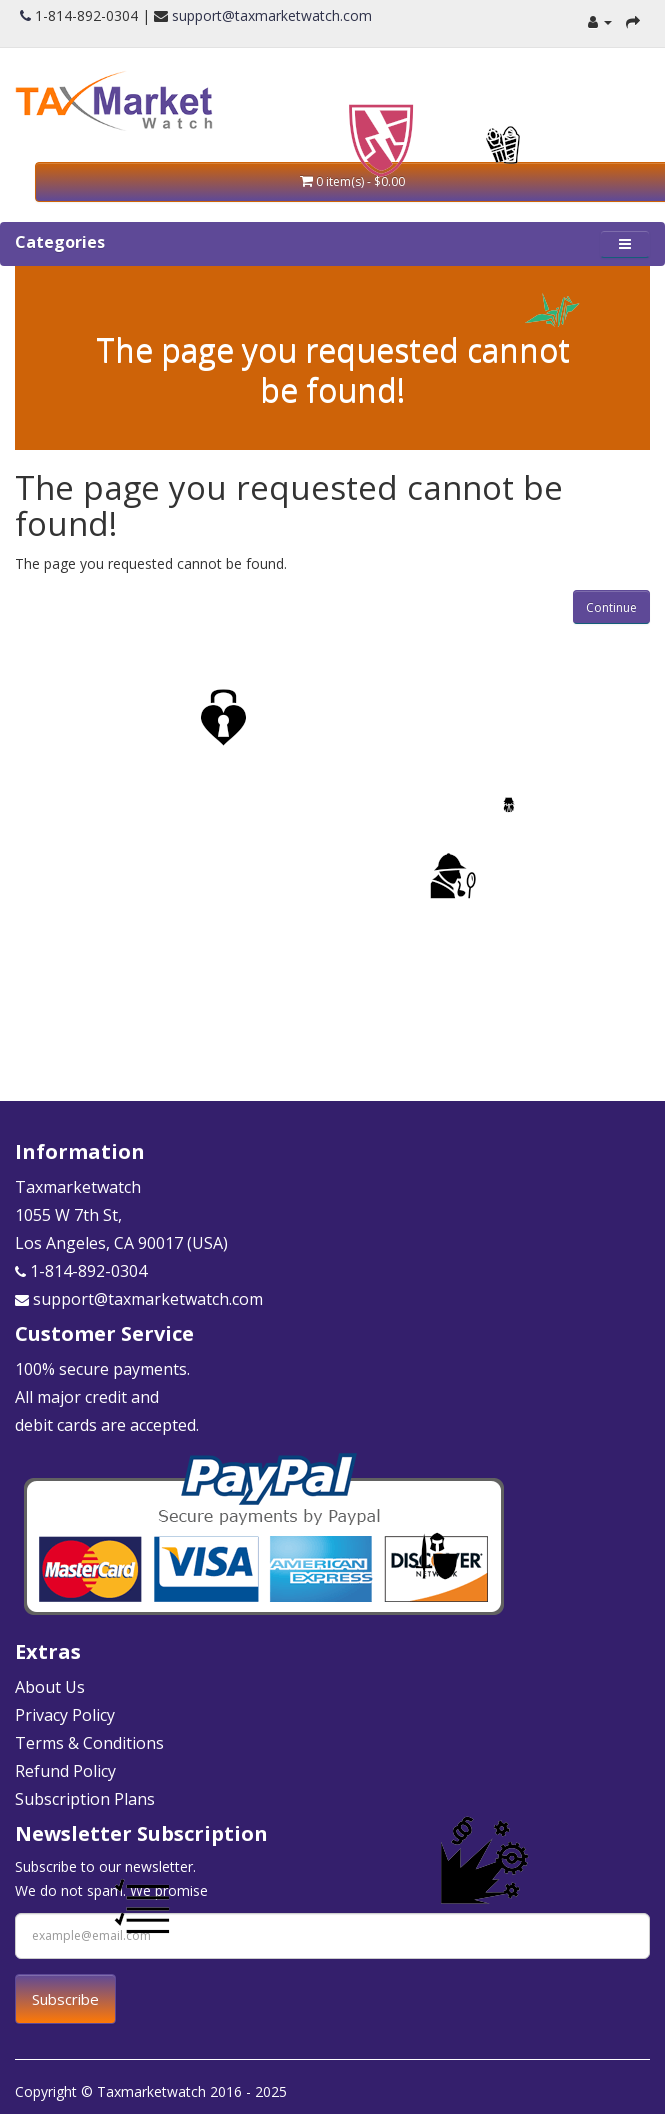 The width and height of the screenshot is (665, 2114). Describe the element at coordinates (145, 1909) in the screenshot. I see `view your task checklist` at that location.